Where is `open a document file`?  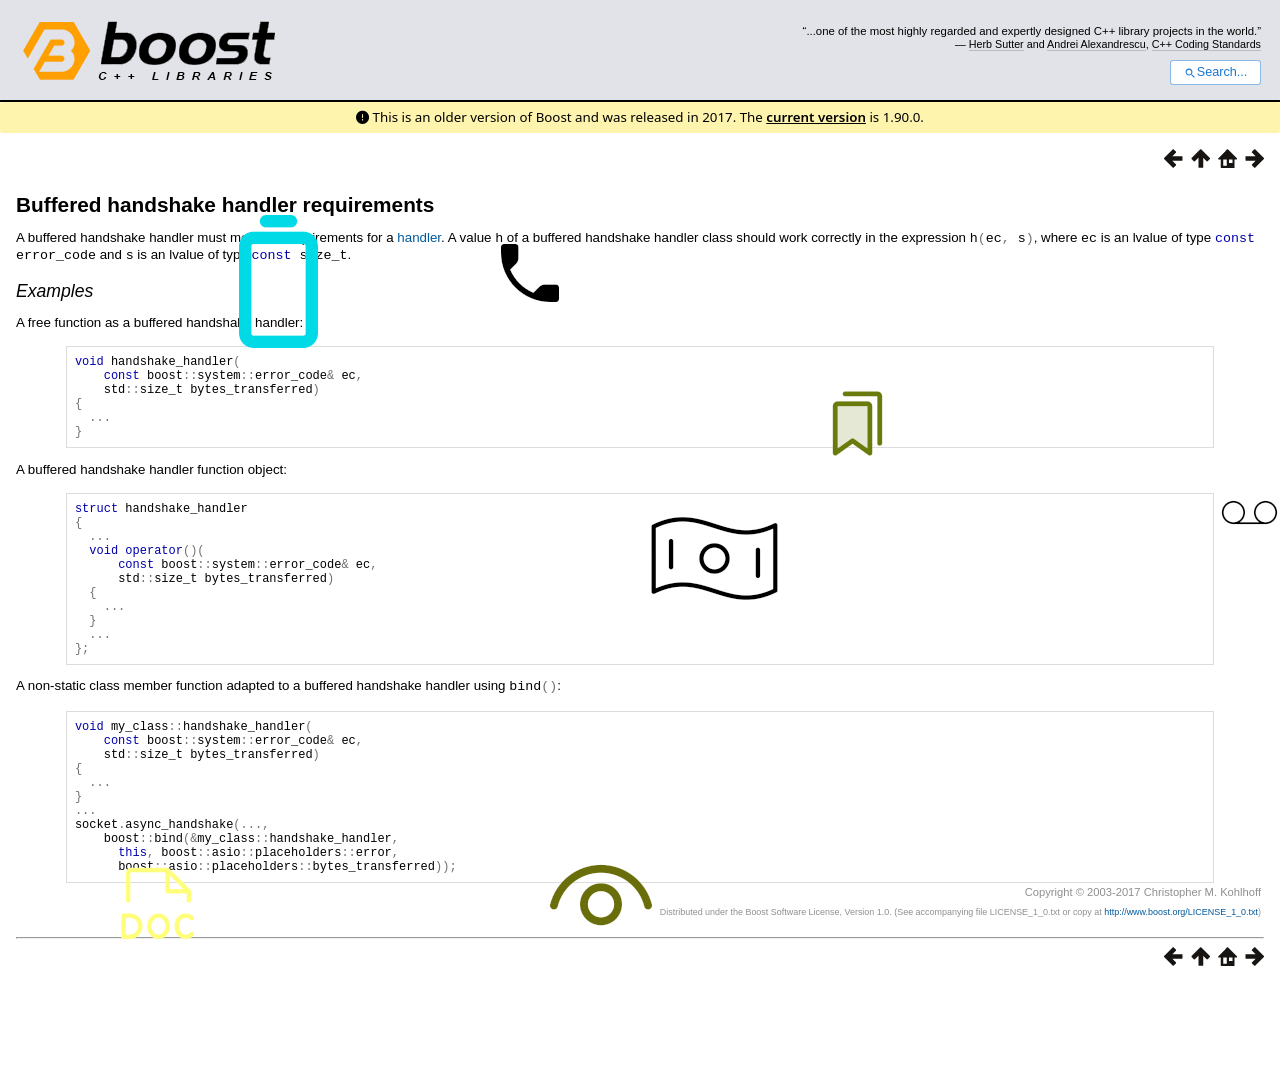
open a document file is located at coordinates (158, 906).